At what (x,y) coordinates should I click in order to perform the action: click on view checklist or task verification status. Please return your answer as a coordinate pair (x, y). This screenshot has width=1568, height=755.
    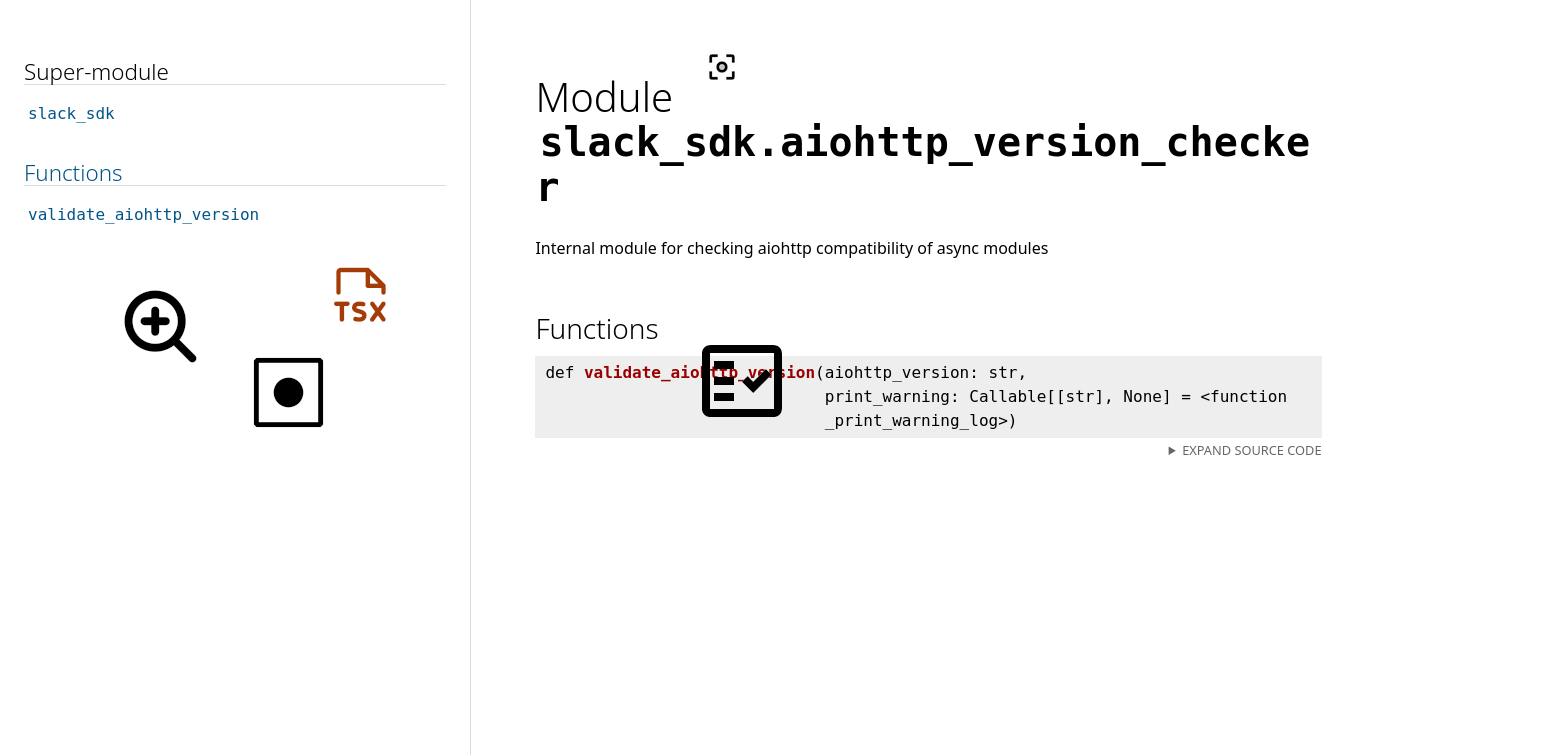
    Looking at the image, I should click on (742, 381).